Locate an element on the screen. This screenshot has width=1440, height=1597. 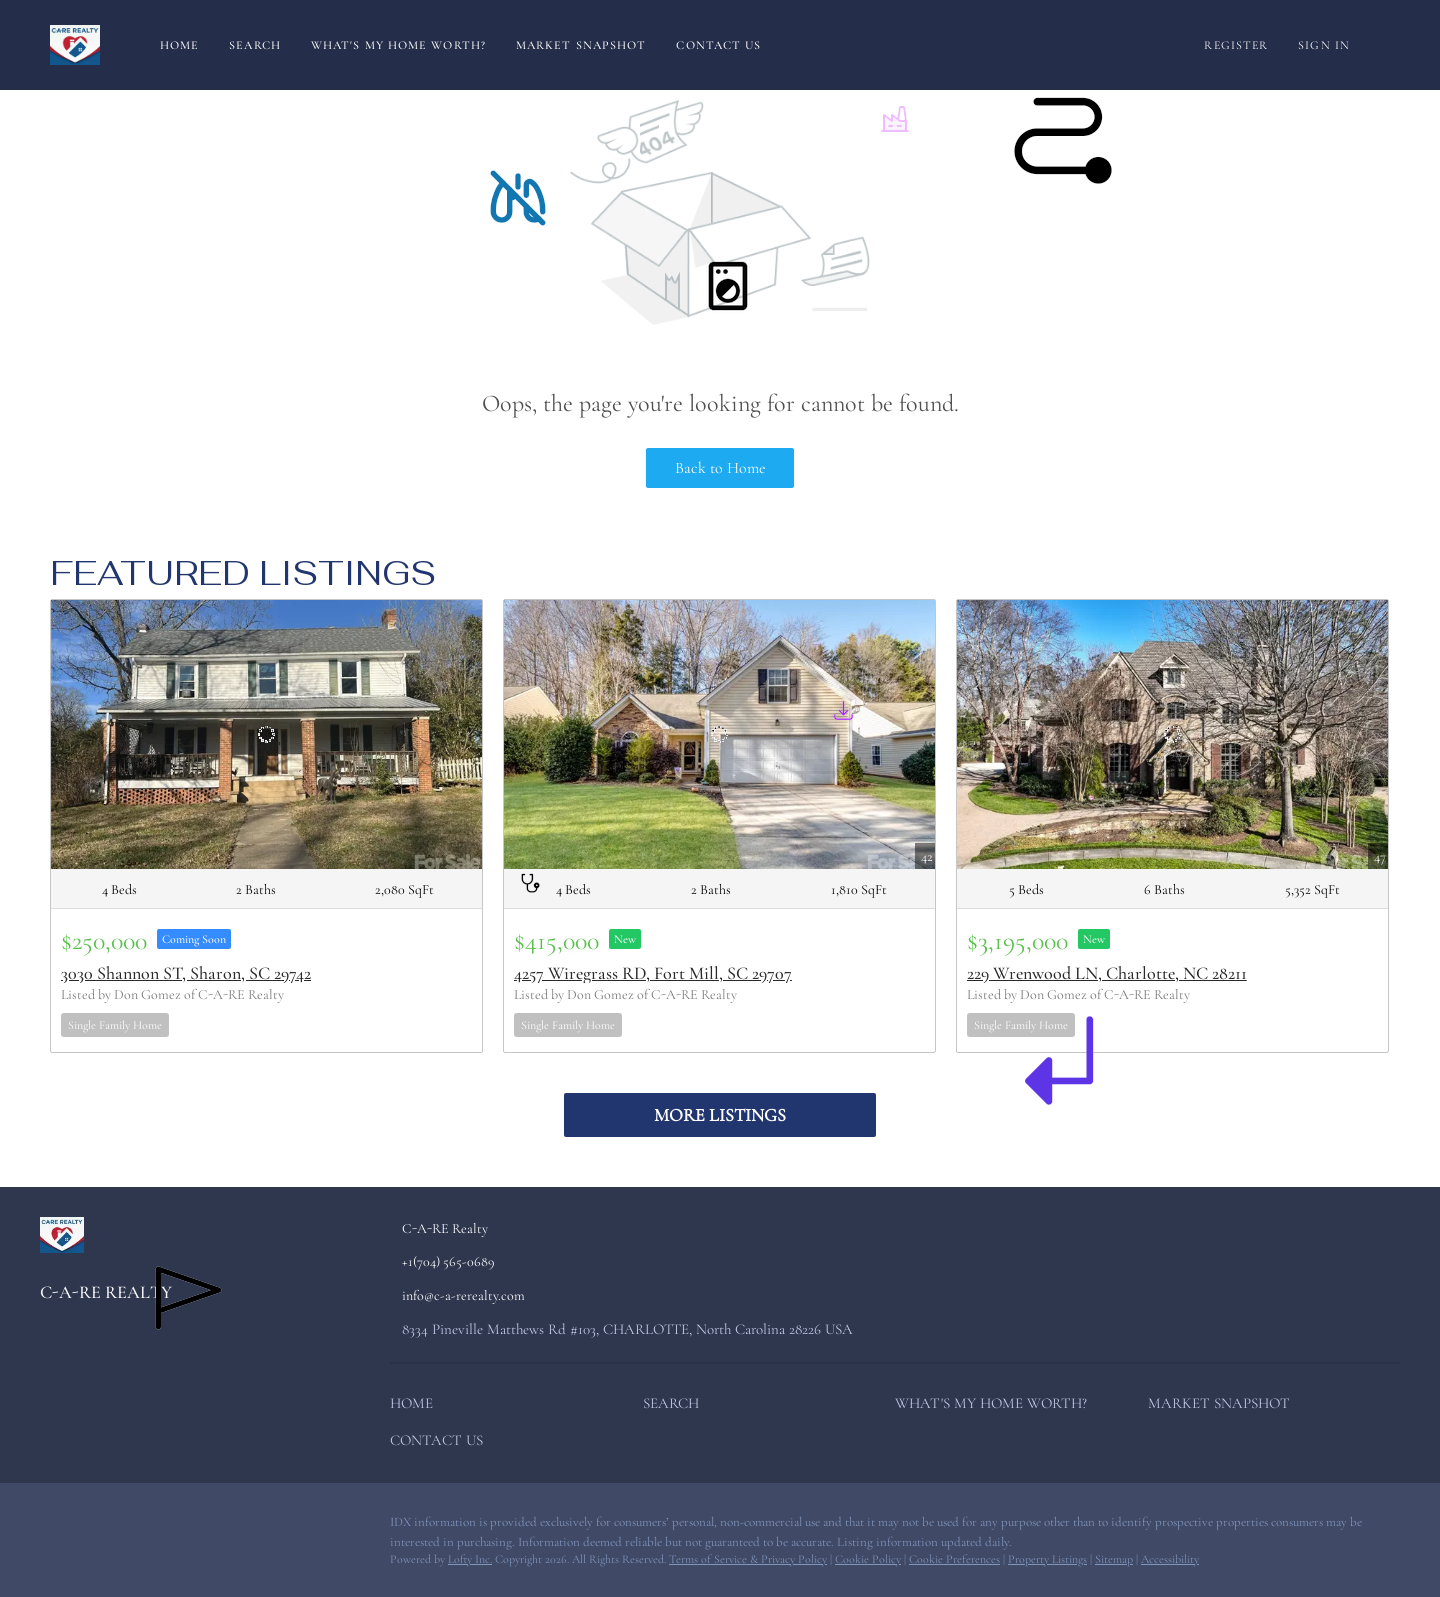
download a file or document is located at coordinates (843, 710).